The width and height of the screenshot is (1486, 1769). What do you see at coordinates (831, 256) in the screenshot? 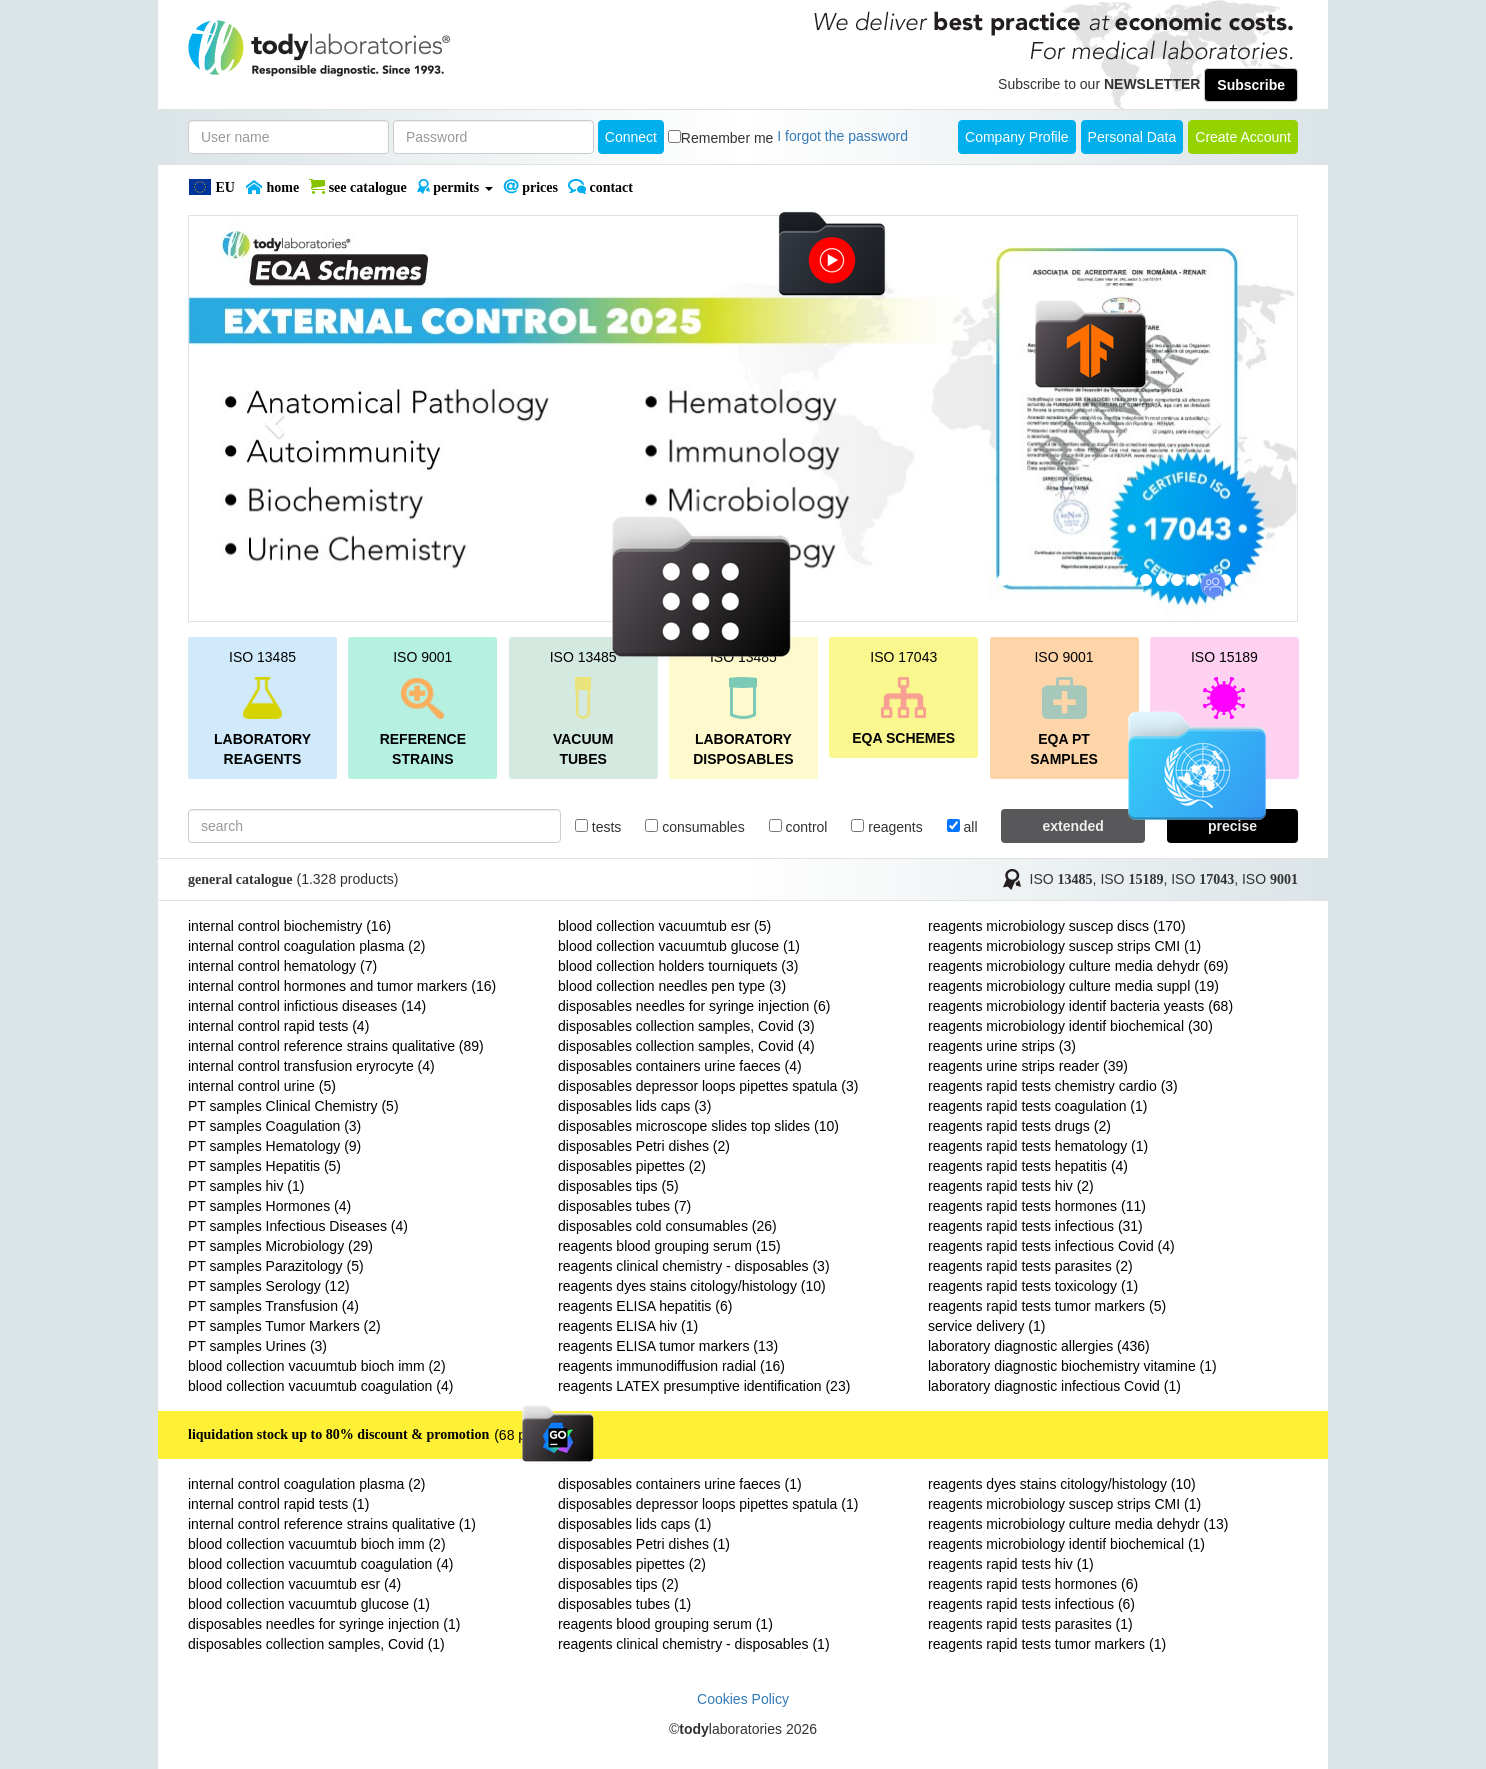
I see `open youtube music downloads folder` at bounding box center [831, 256].